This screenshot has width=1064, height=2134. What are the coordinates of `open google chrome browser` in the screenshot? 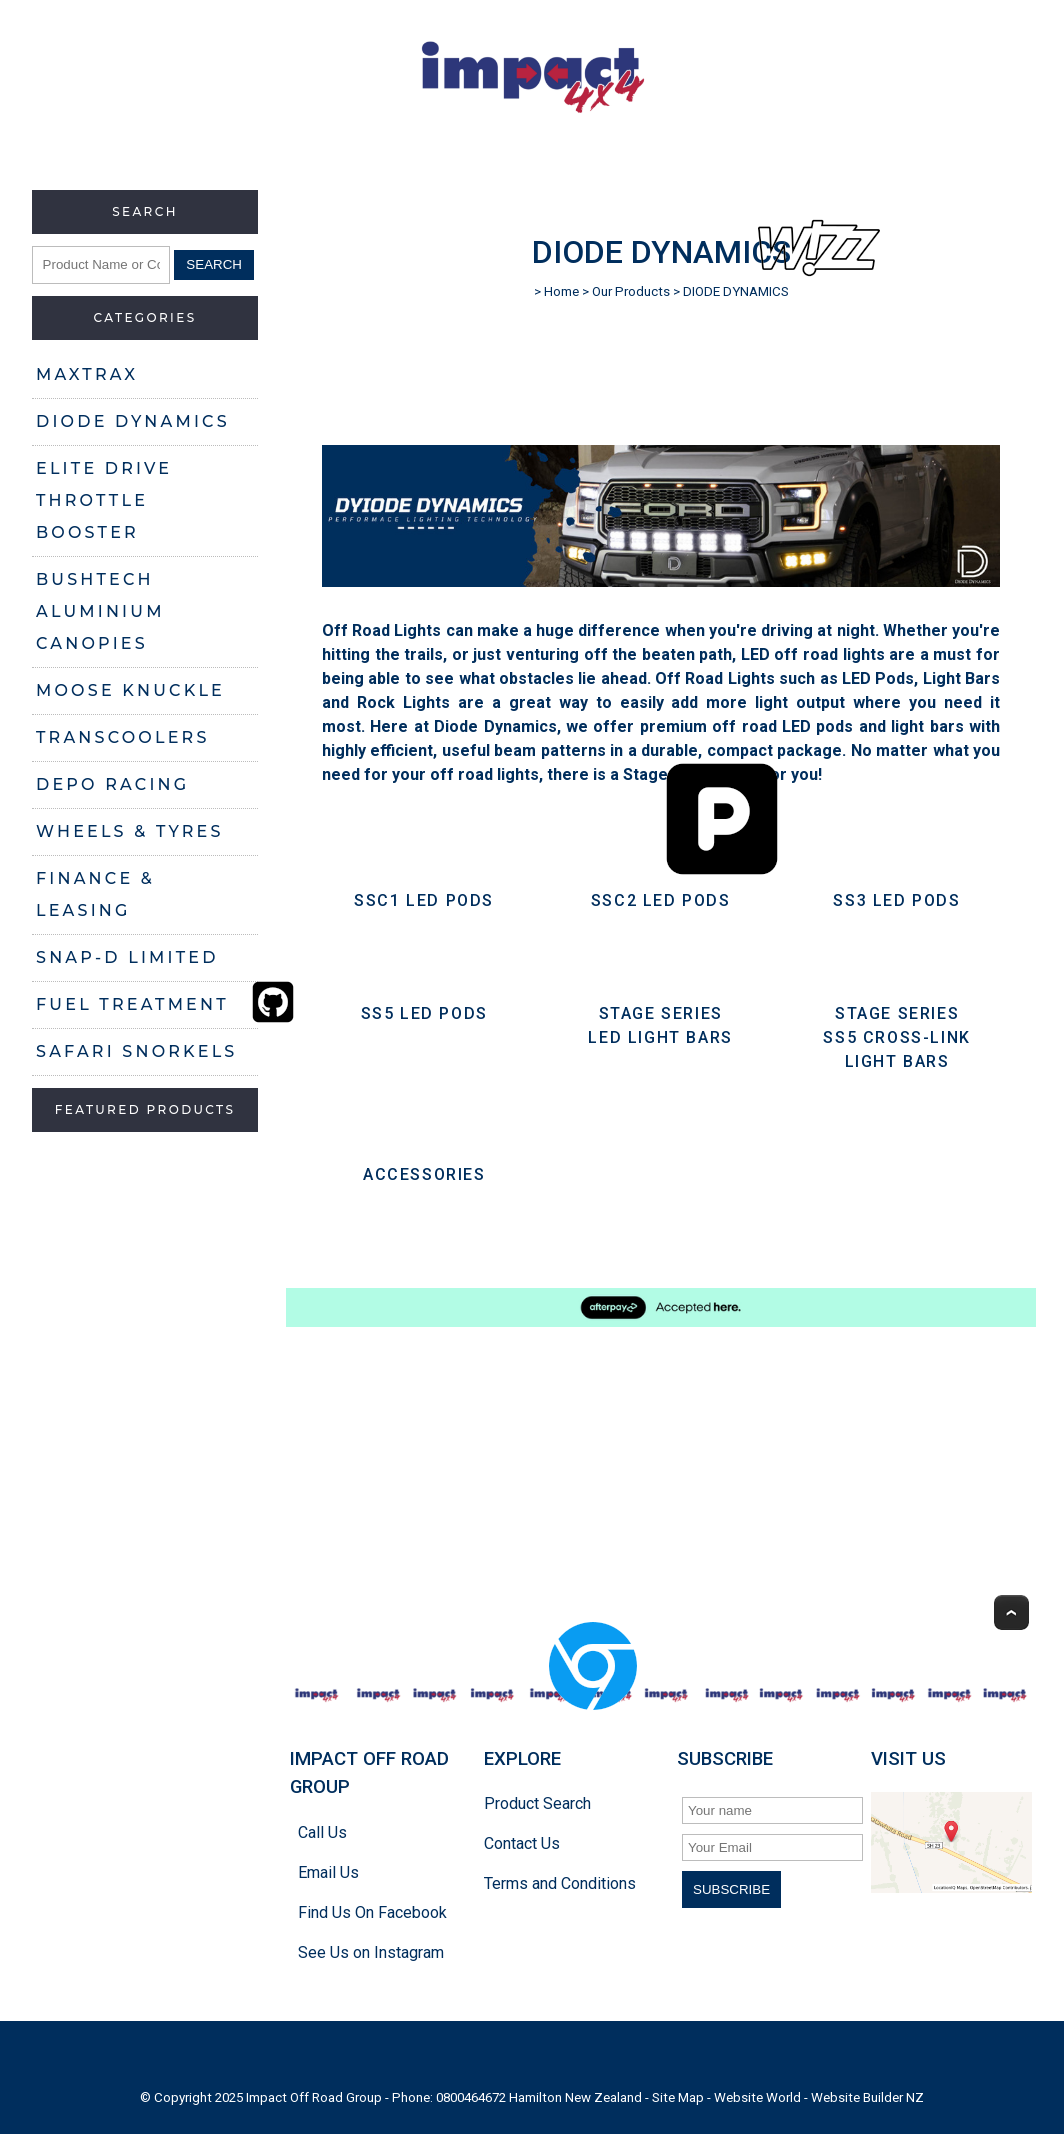 It's located at (593, 1666).